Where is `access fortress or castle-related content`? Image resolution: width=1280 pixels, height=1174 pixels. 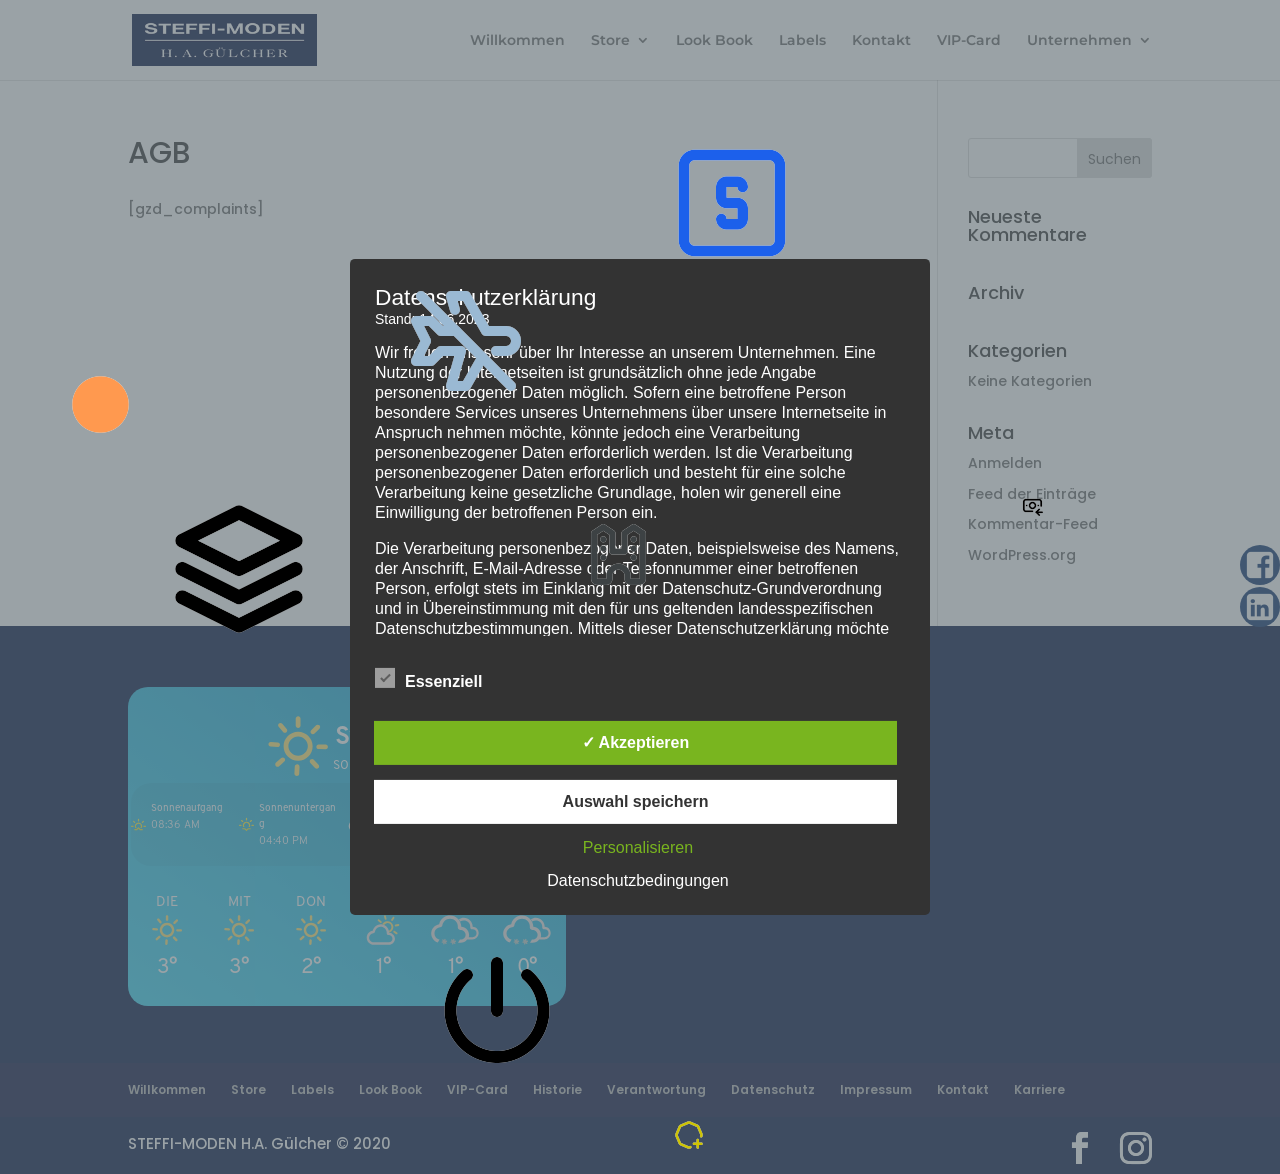
access fortress or castle-related content is located at coordinates (618, 554).